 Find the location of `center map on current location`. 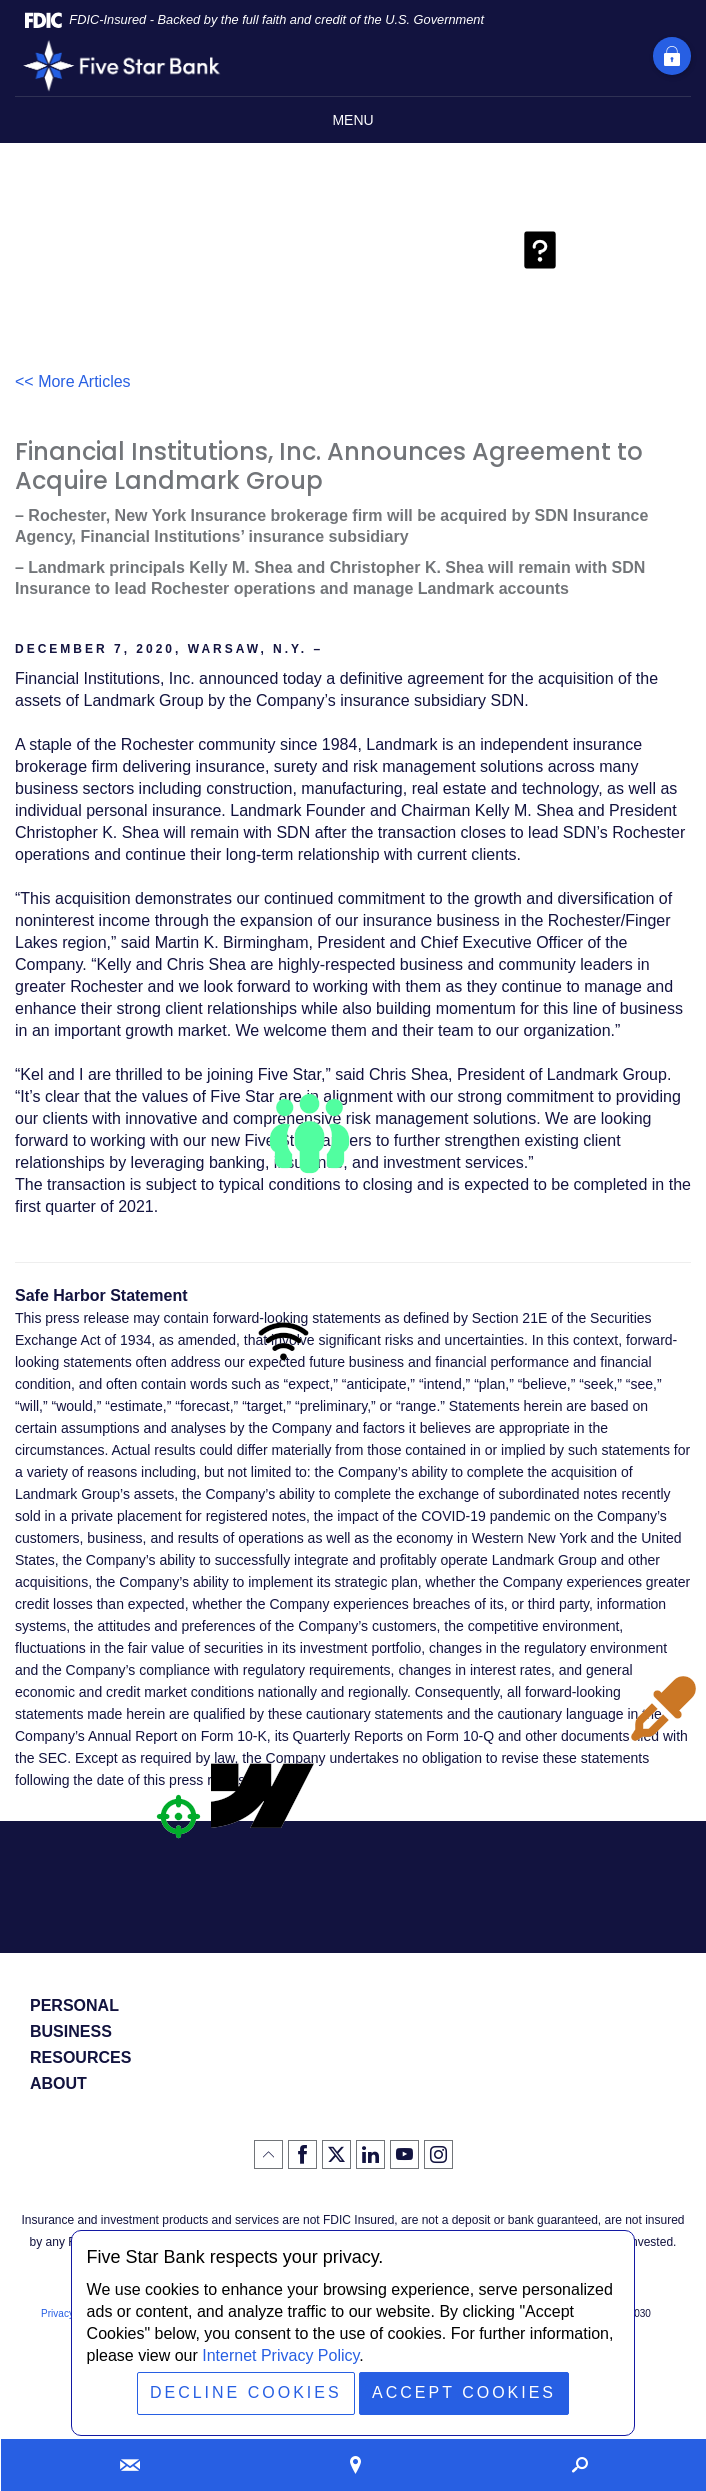

center map on current location is located at coordinates (178, 1816).